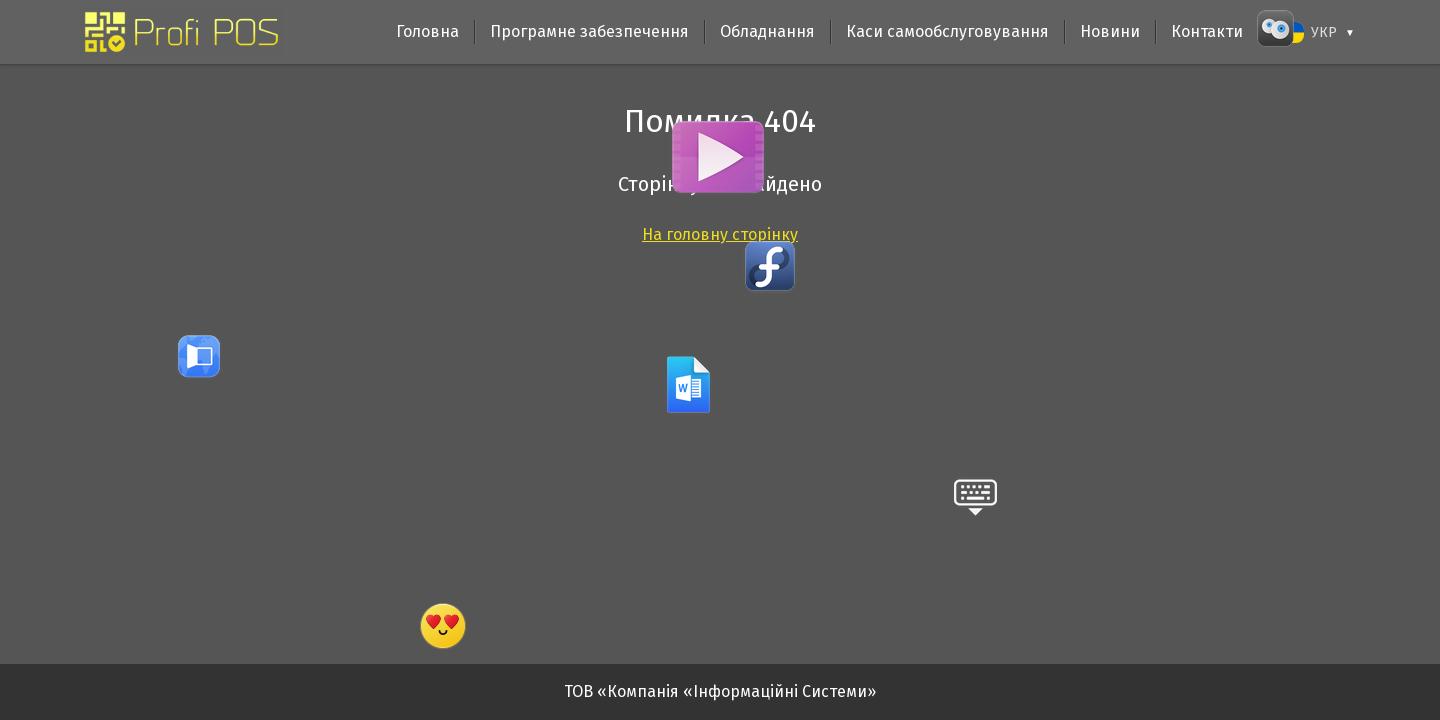 The height and width of the screenshot is (720, 1440). What do you see at coordinates (443, 626) in the screenshot?
I see `open the Socialize app` at bounding box center [443, 626].